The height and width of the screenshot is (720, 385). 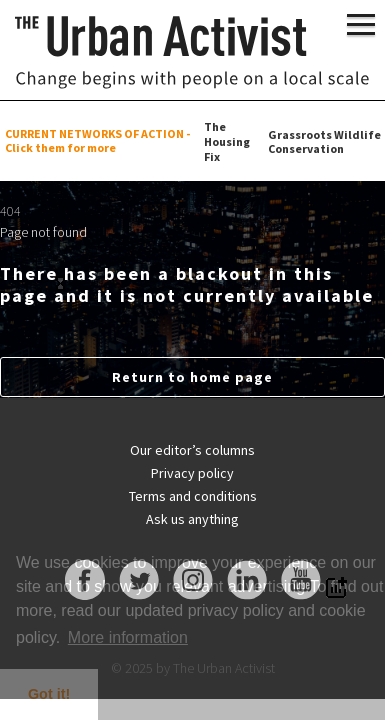 What do you see at coordinates (336, 588) in the screenshot?
I see `add a new chart or graph` at bounding box center [336, 588].